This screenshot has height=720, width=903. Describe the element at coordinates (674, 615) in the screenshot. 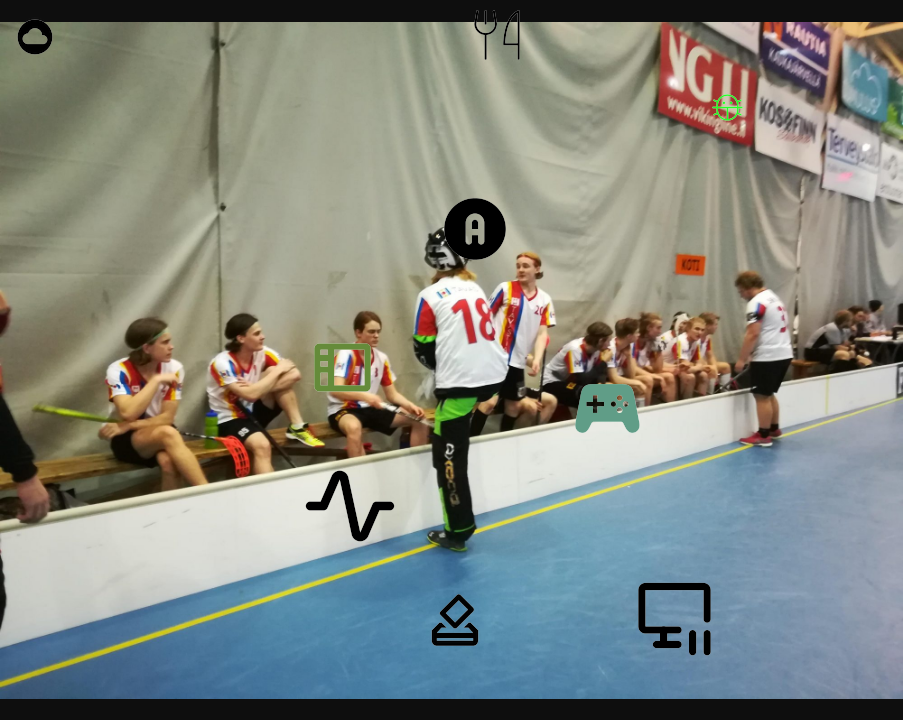

I see `pause desktop streaming or mirroring` at that location.